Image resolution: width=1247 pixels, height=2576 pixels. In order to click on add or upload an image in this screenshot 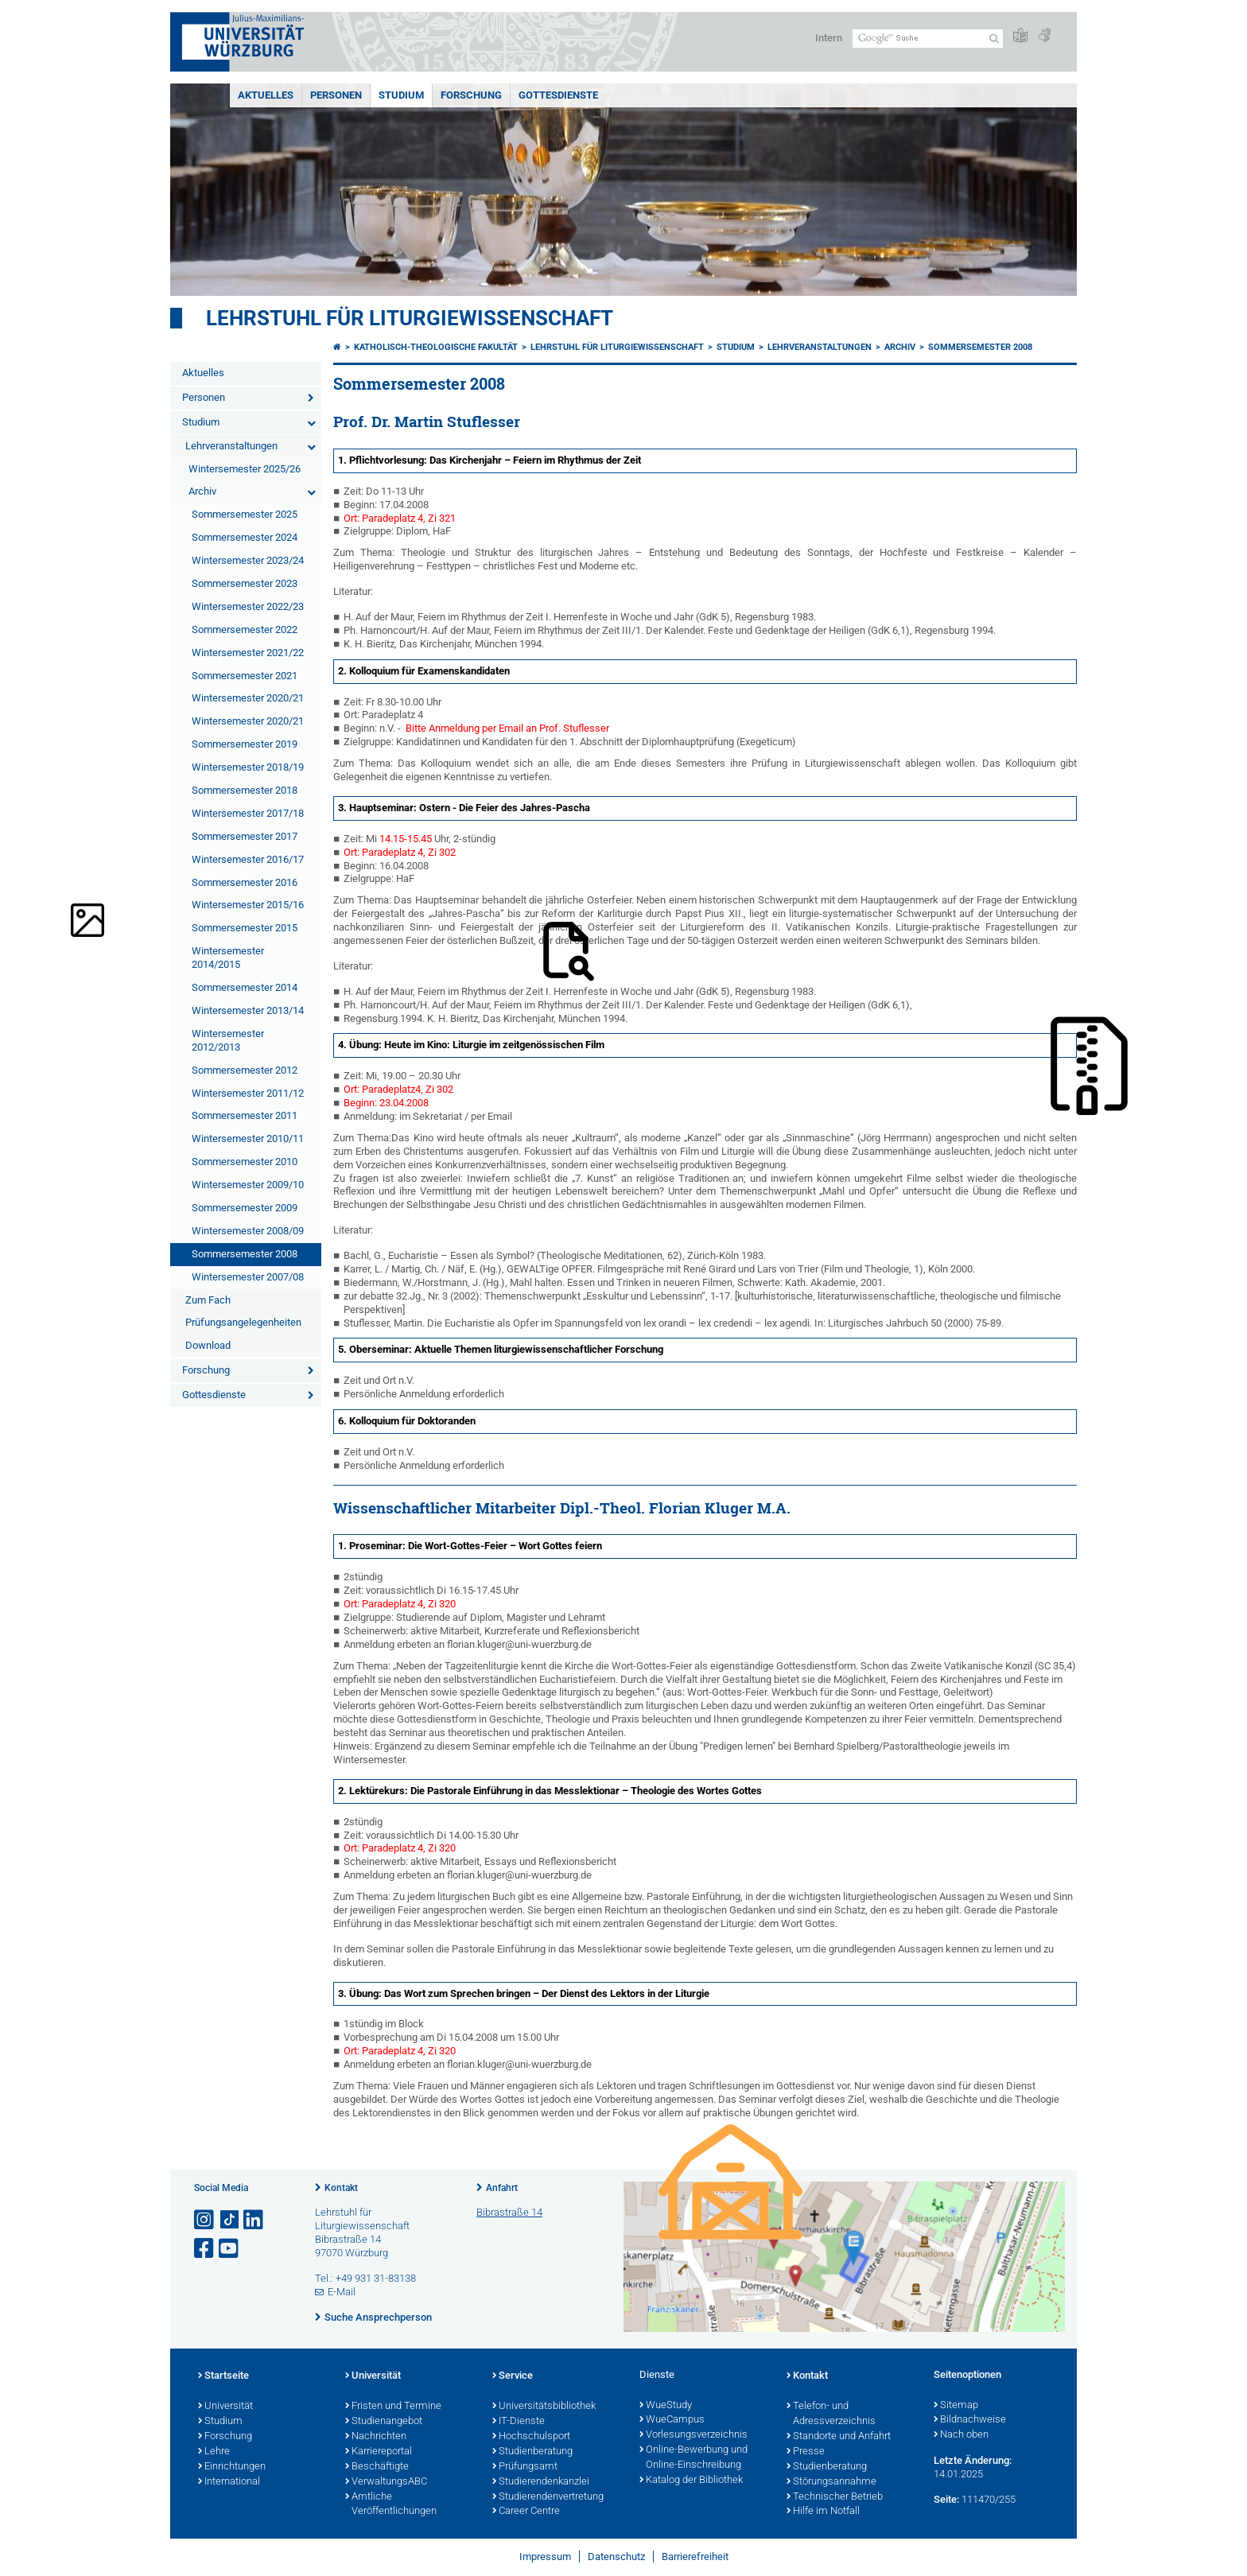, I will do `click(87, 920)`.